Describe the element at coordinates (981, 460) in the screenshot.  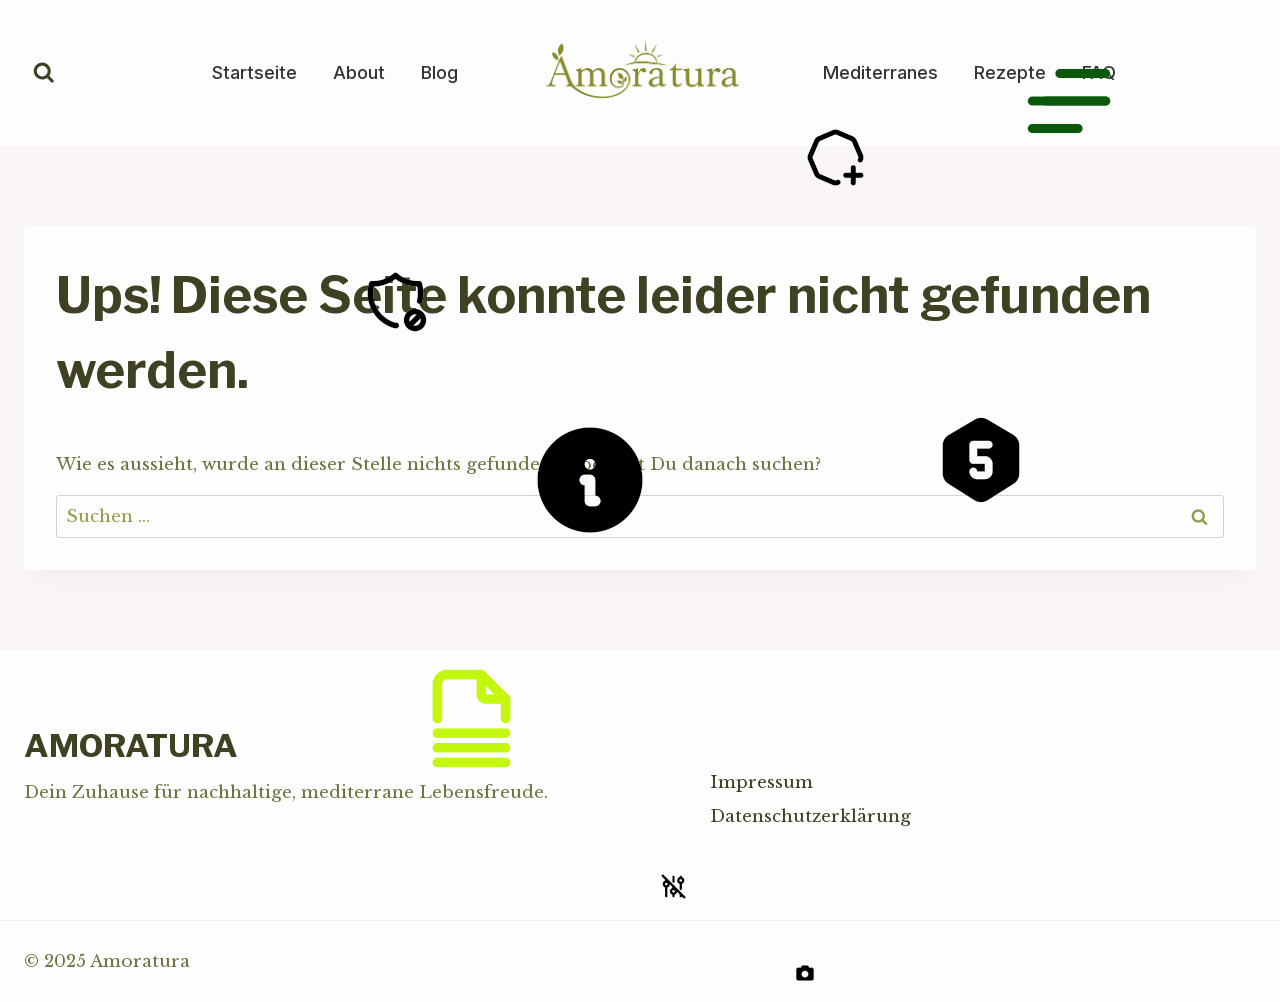
I see `step 5 in a multi-step process` at that location.